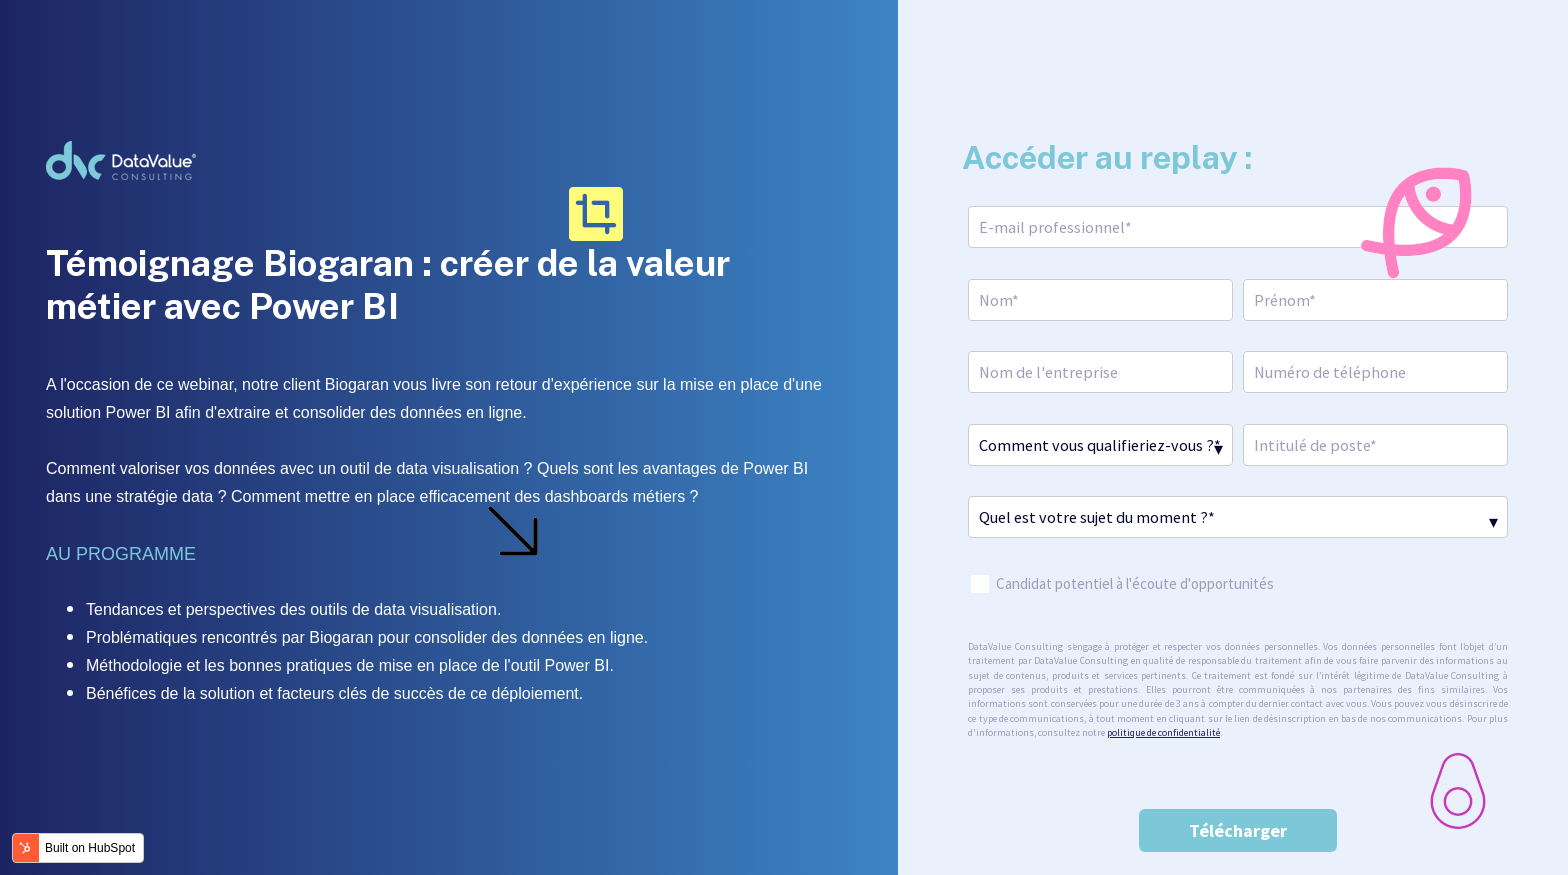 Image resolution: width=1568 pixels, height=875 pixels. Describe the element at coordinates (596, 214) in the screenshot. I see `crop an image or photo` at that location.